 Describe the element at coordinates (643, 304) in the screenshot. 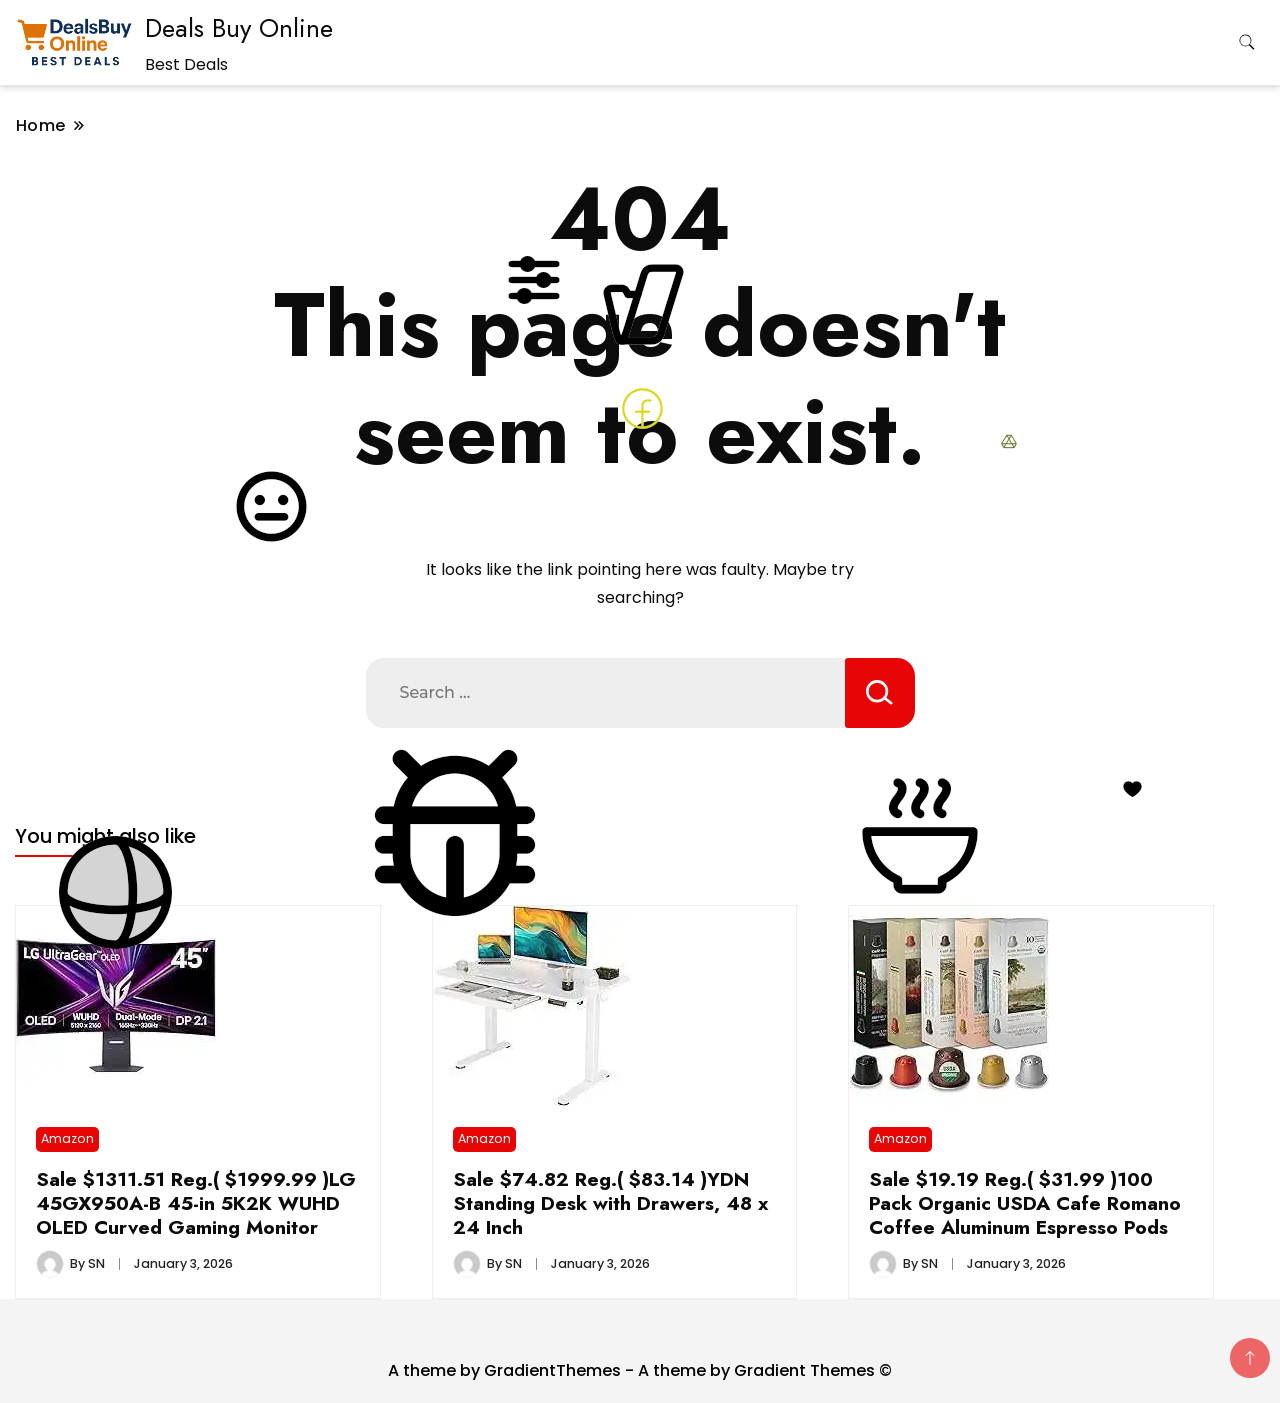

I see `open kbin social platform` at that location.